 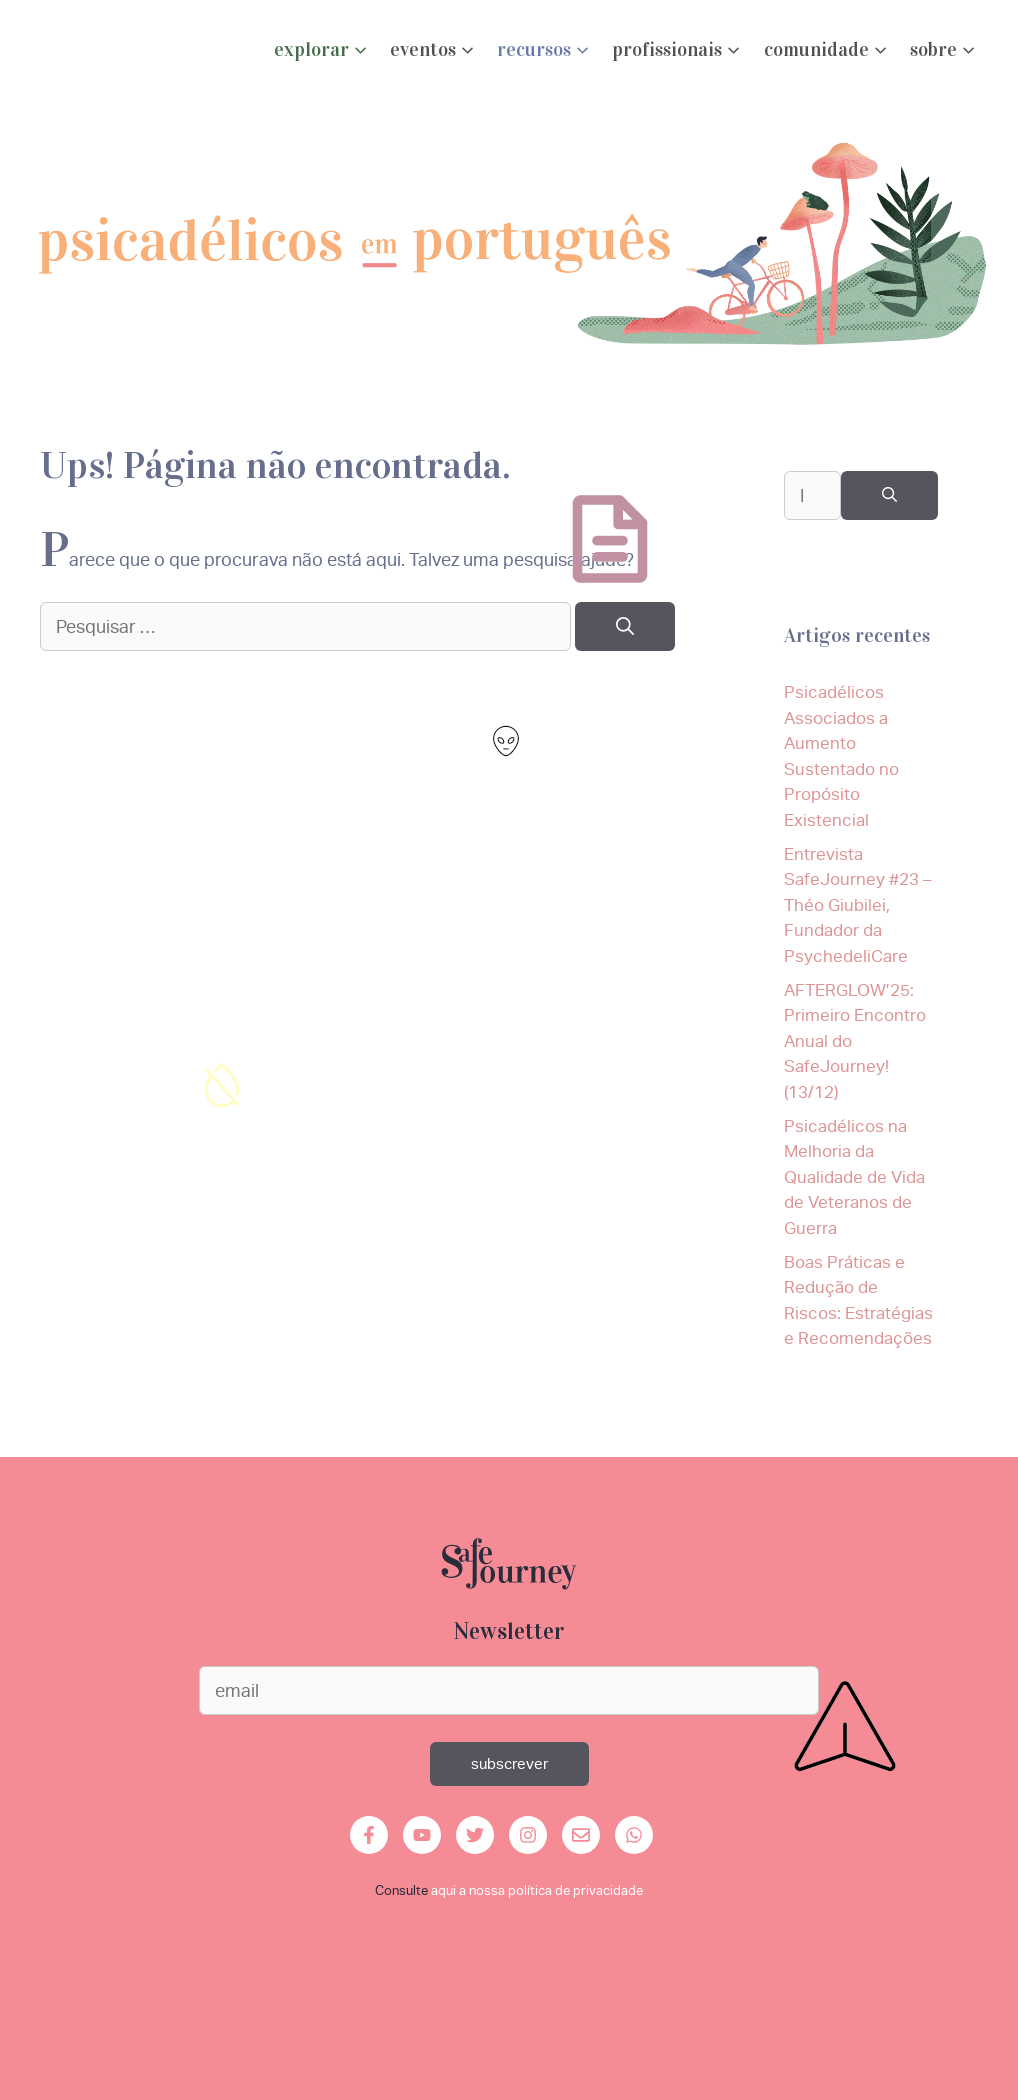 I want to click on indicates sci-fi or extraterrestrial content, so click(x=506, y=741).